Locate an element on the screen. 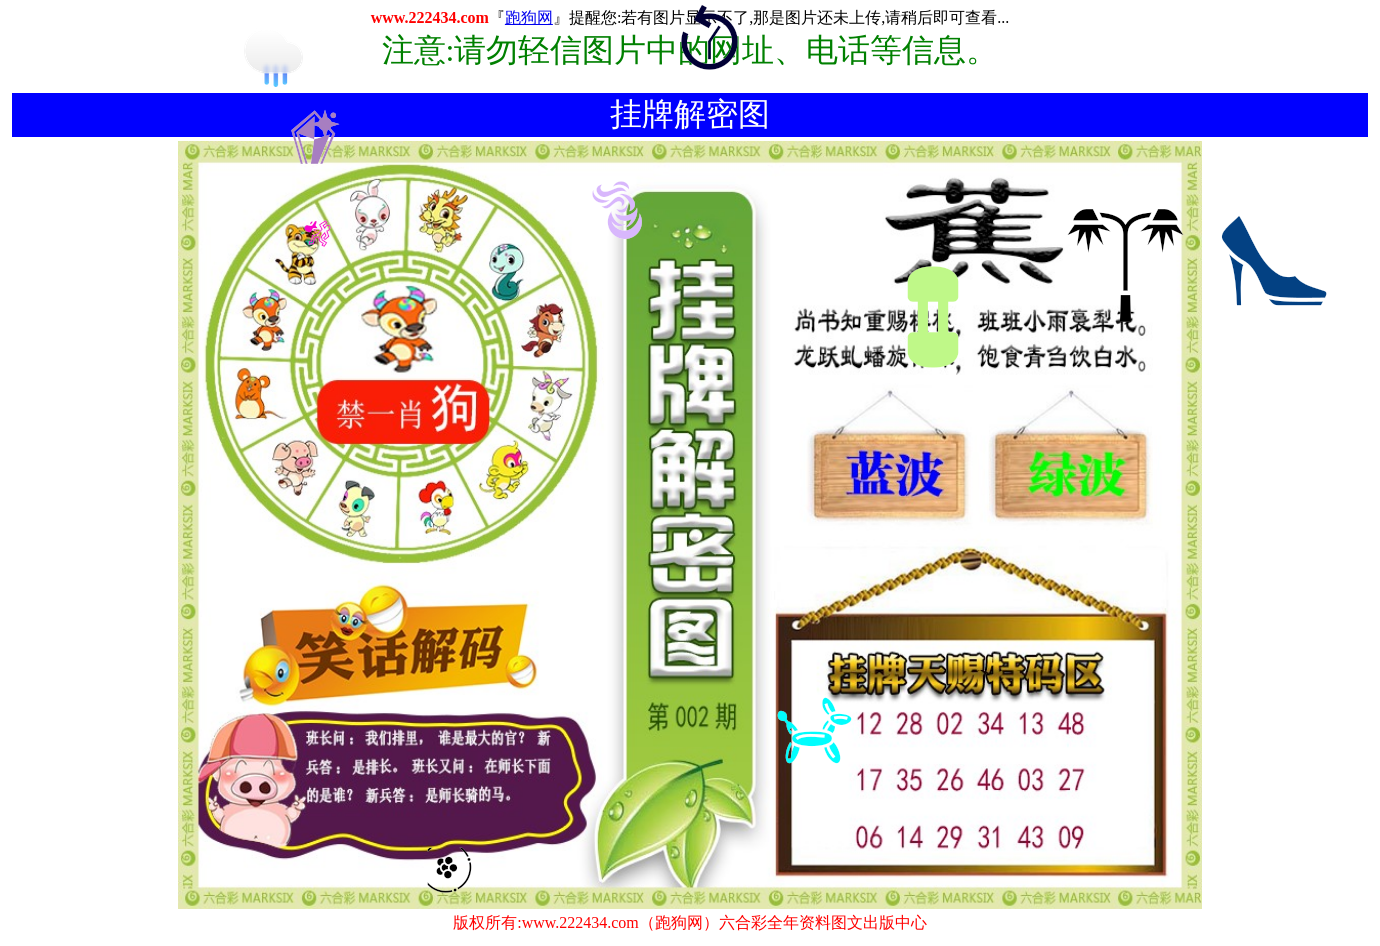 Image resolution: width=1380 pixels, height=946 pixels. incense or aromatherapy item in a game inventory is located at coordinates (619, 210).